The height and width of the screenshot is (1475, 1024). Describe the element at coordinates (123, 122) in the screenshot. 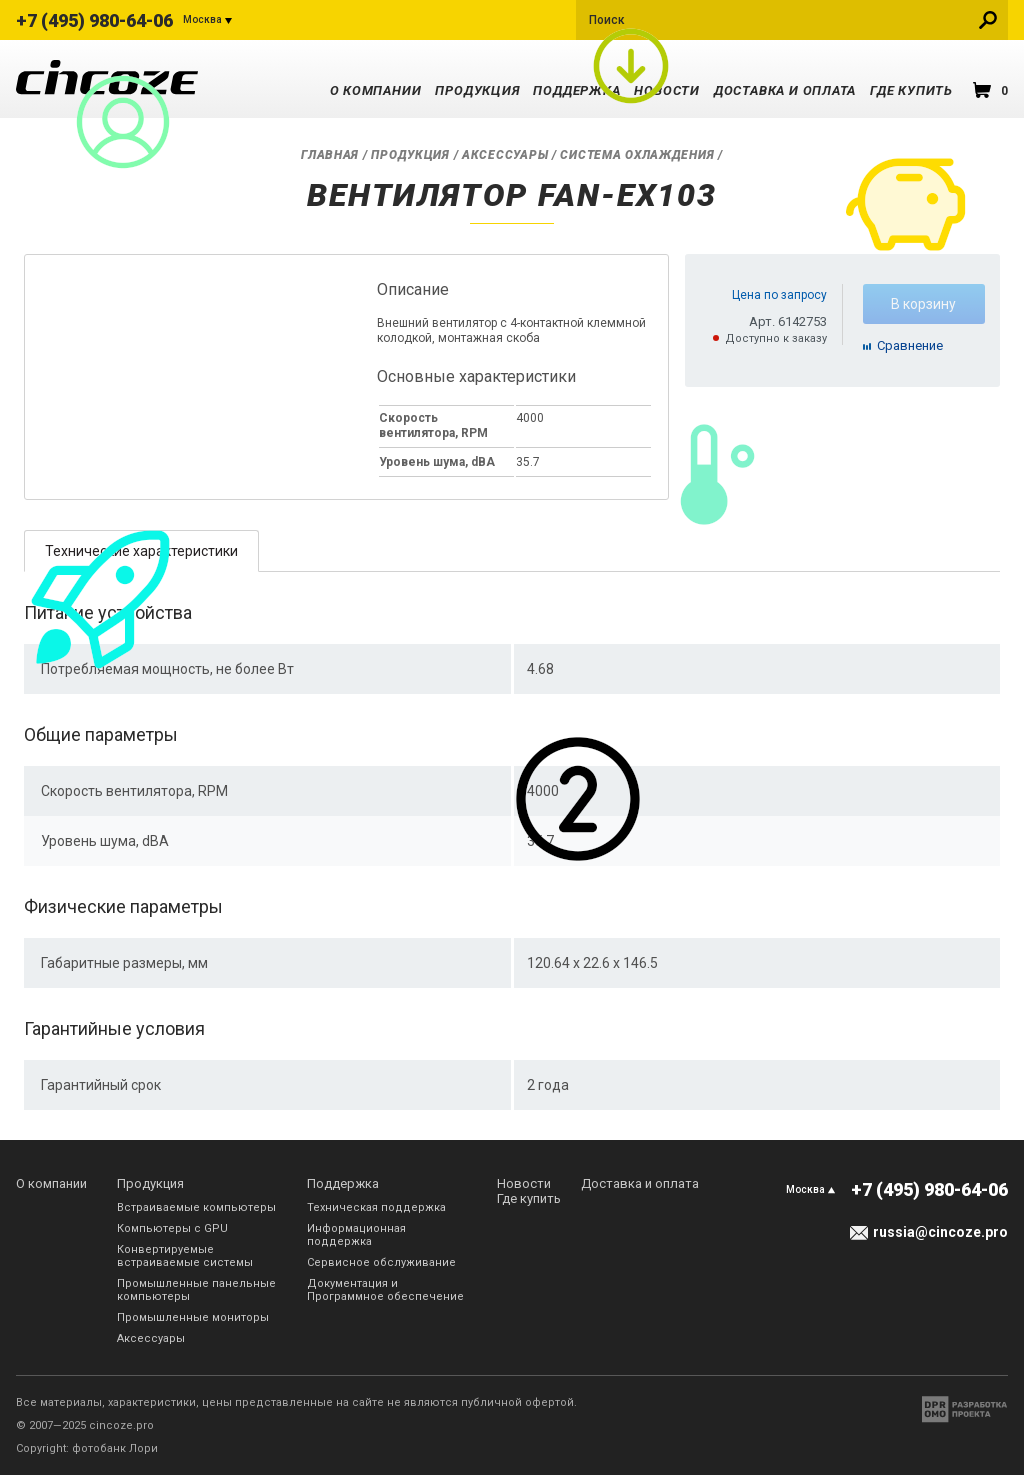

I see `view your profile` at that location.